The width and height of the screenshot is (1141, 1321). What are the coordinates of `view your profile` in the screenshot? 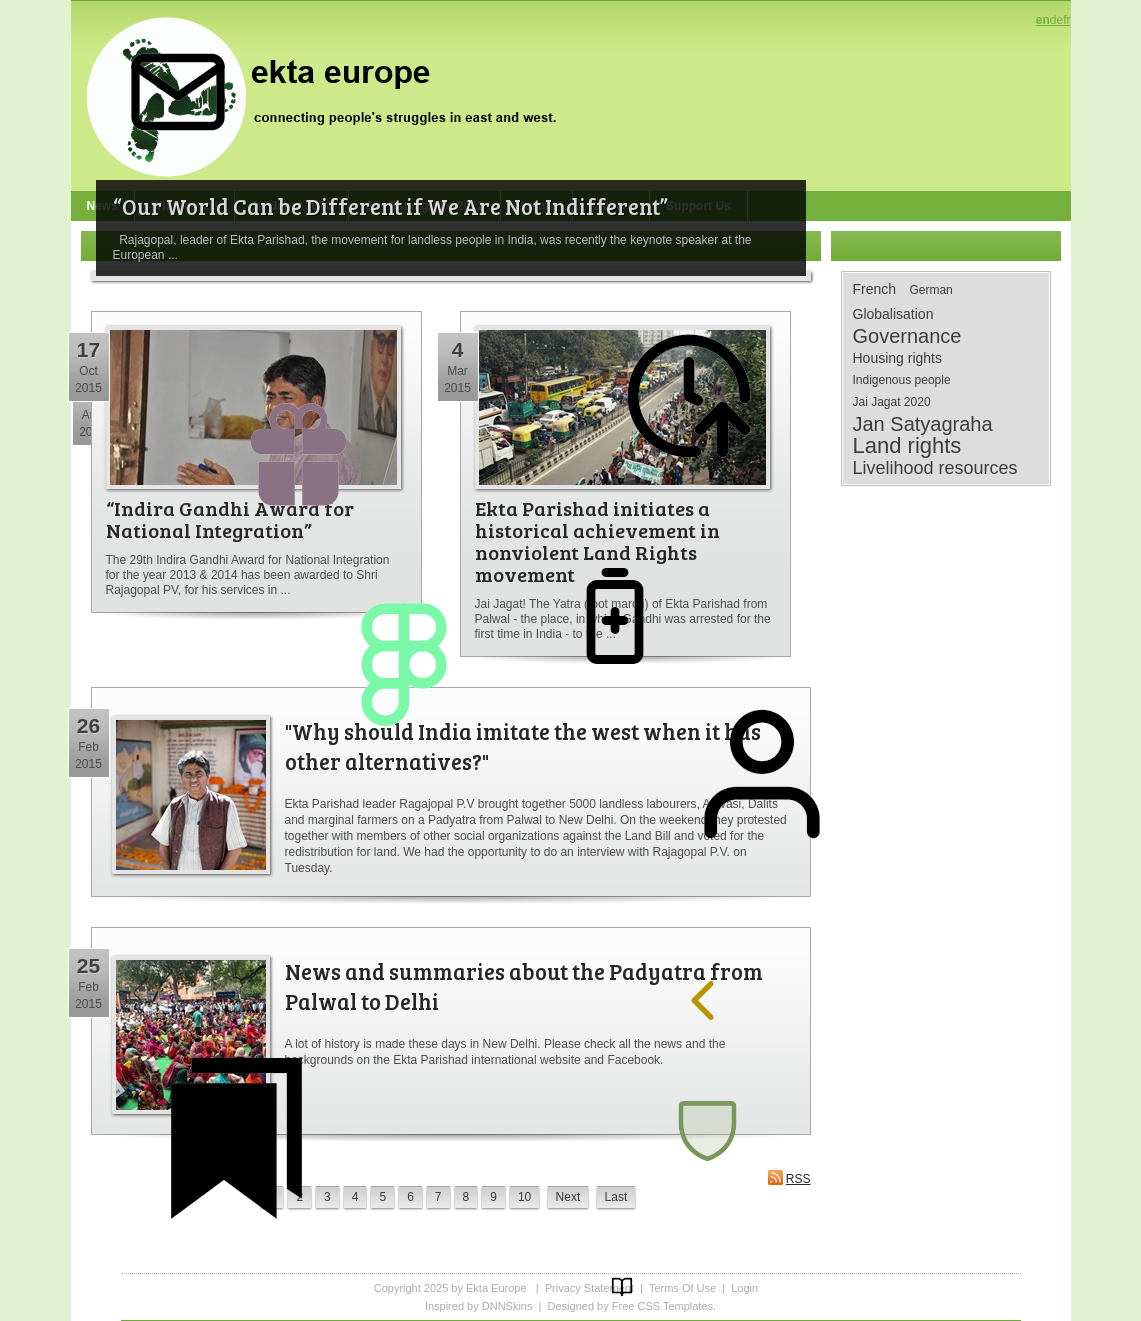 It's located at (762, 774).